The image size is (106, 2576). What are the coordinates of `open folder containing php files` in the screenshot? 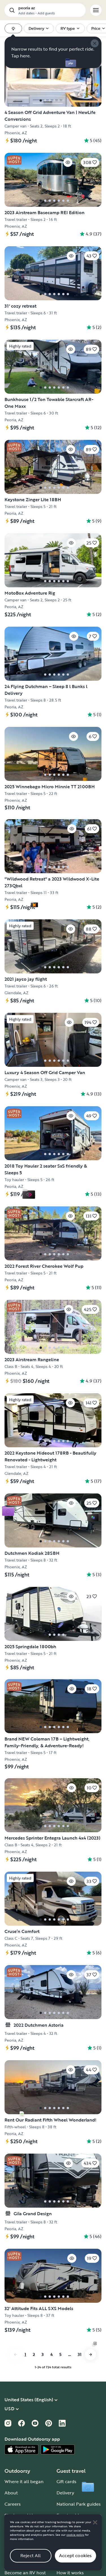 It's located at (71, 63).